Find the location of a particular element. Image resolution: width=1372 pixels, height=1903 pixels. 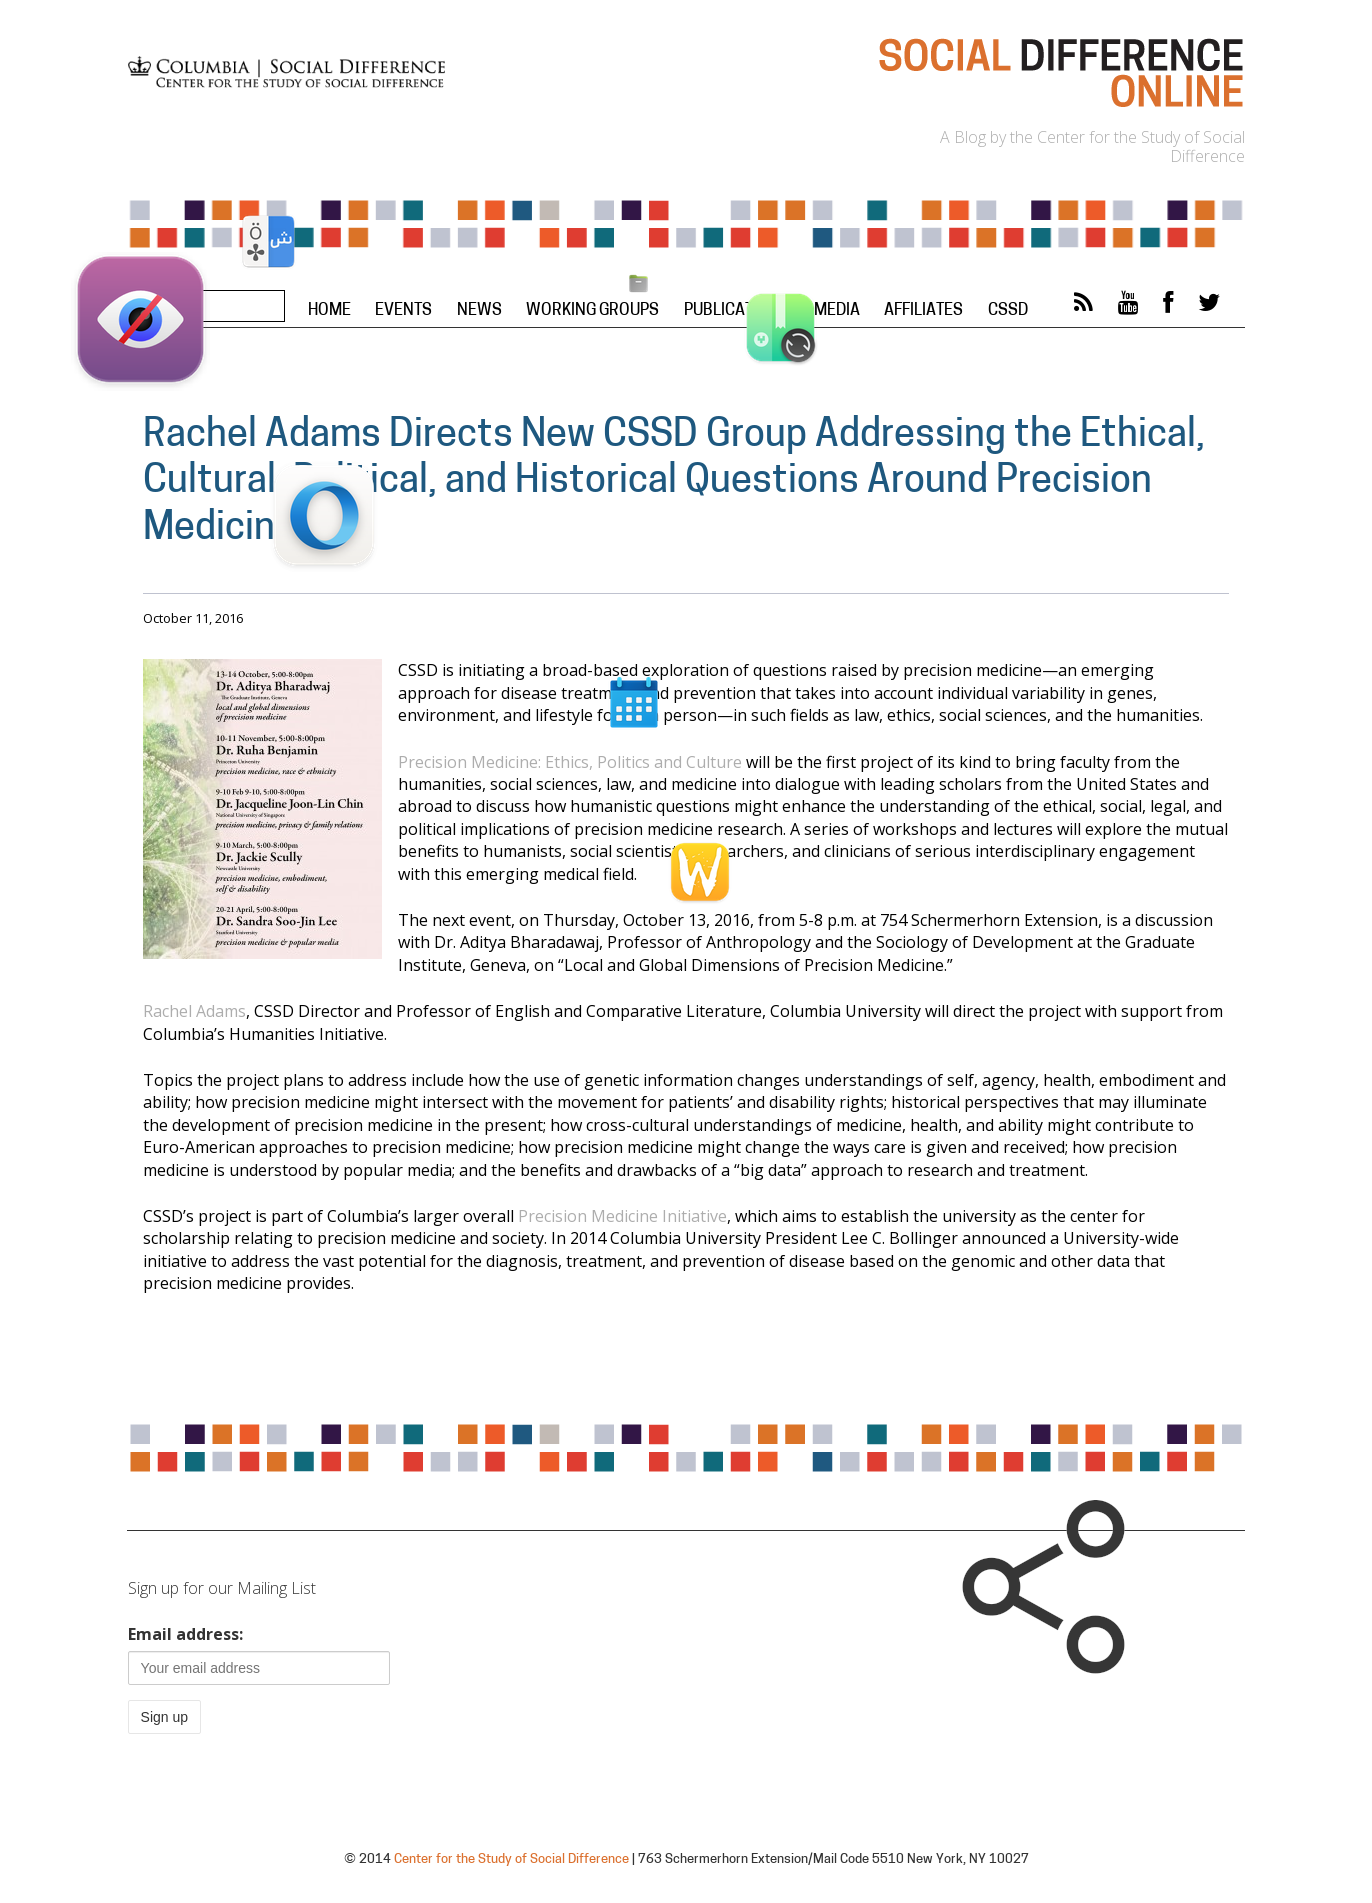

open the file manager application is located at coordinates (638, 283).